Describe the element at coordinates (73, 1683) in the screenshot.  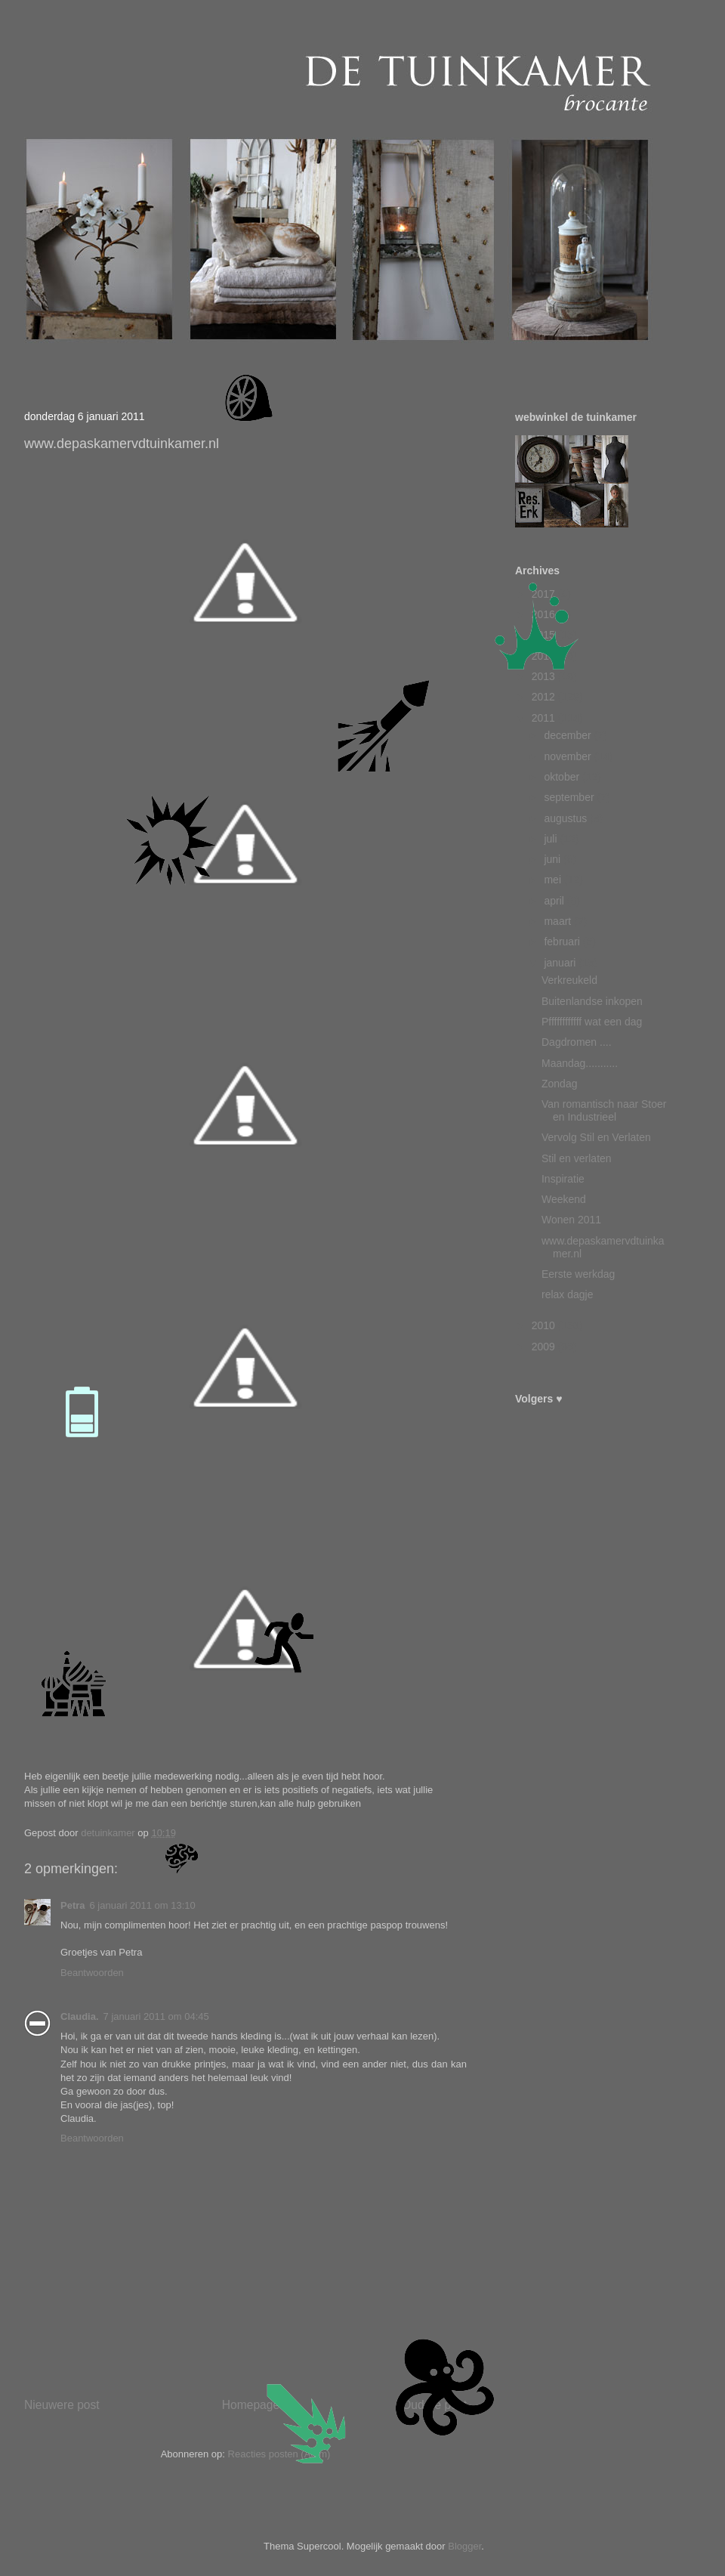
I see `indicates a Moscow or Russia-related destination` at that location.